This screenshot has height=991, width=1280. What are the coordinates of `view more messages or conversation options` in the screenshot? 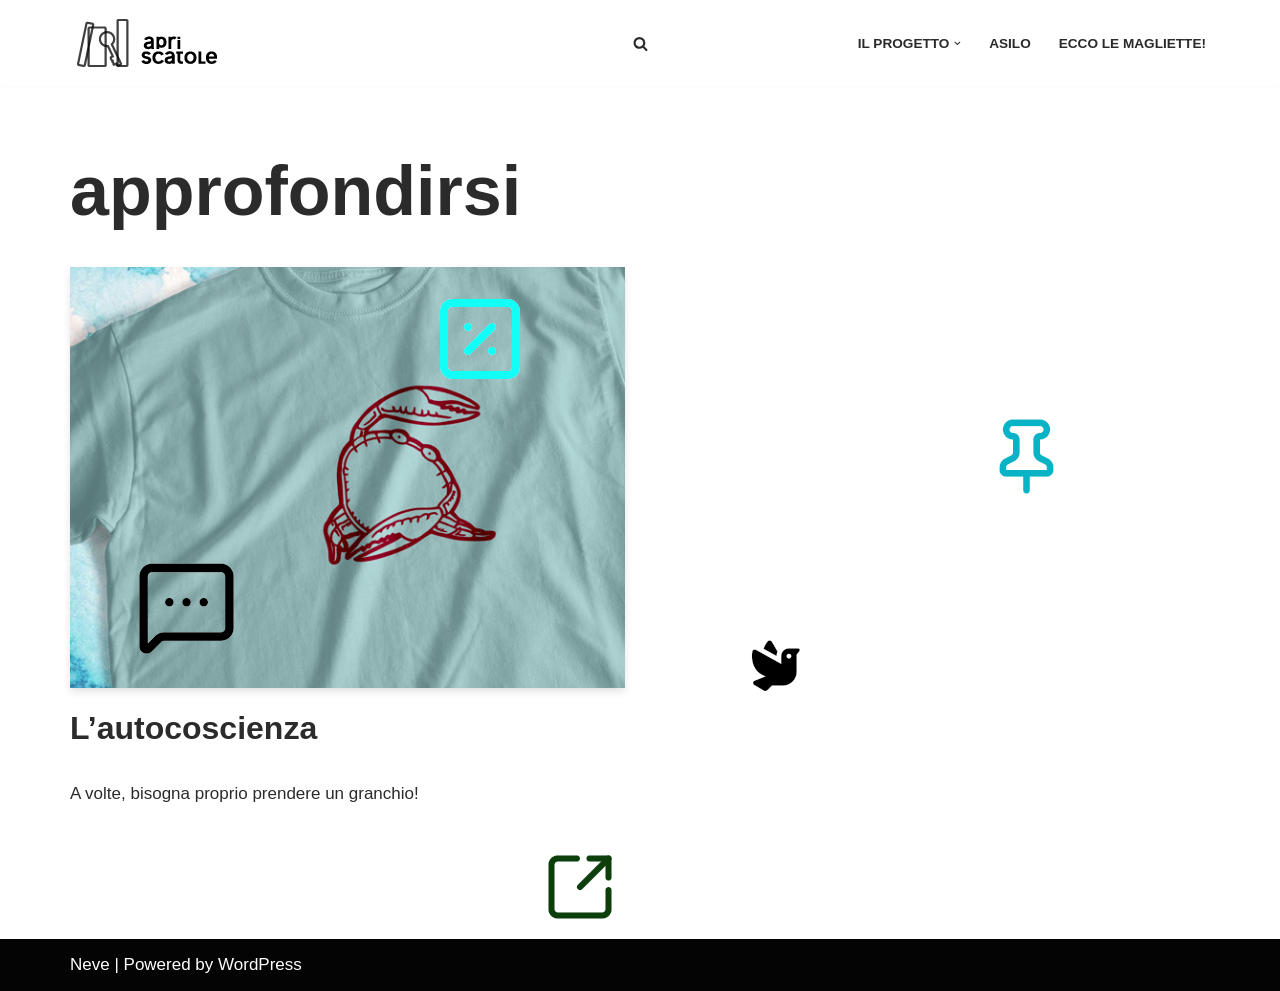 It's located at (186, 606).